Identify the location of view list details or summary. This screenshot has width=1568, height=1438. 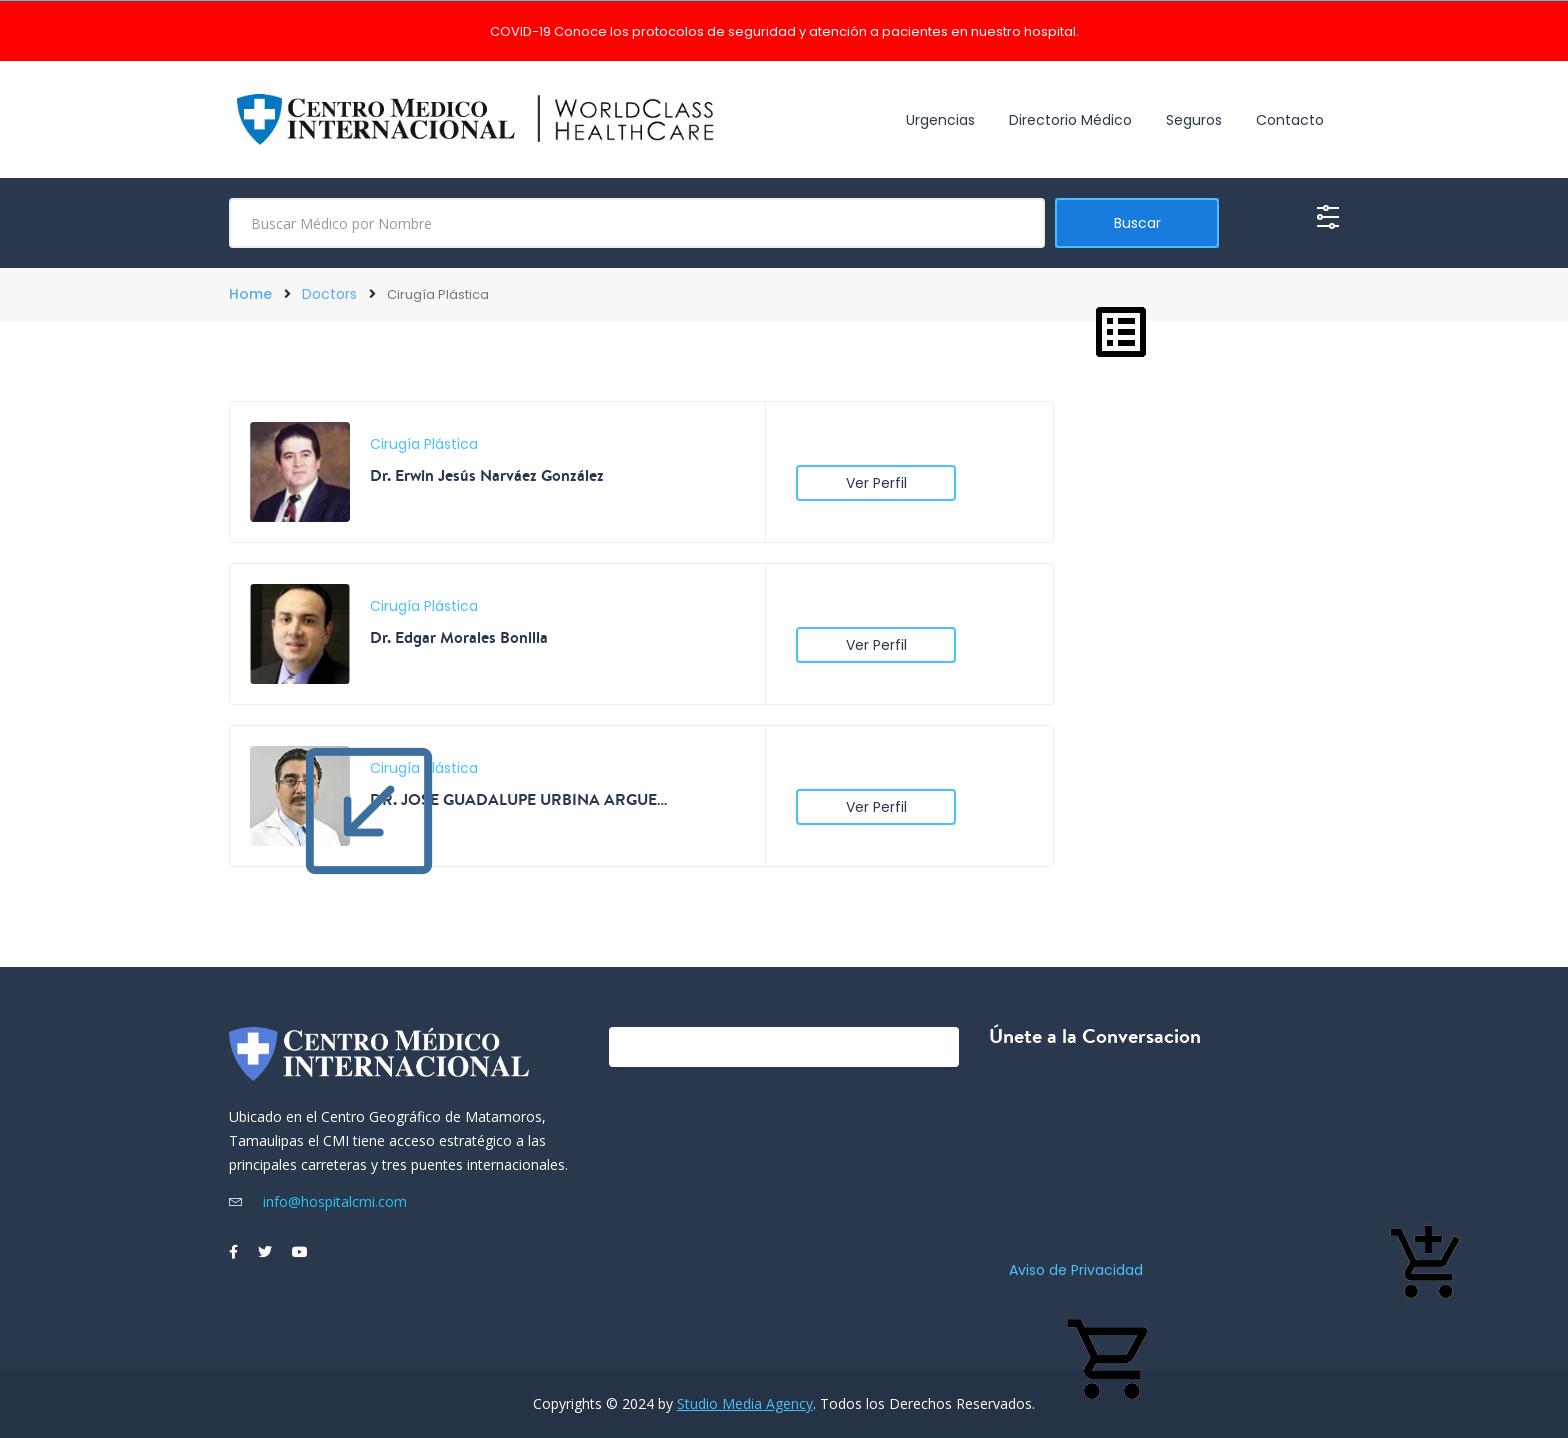
(1121, 332).